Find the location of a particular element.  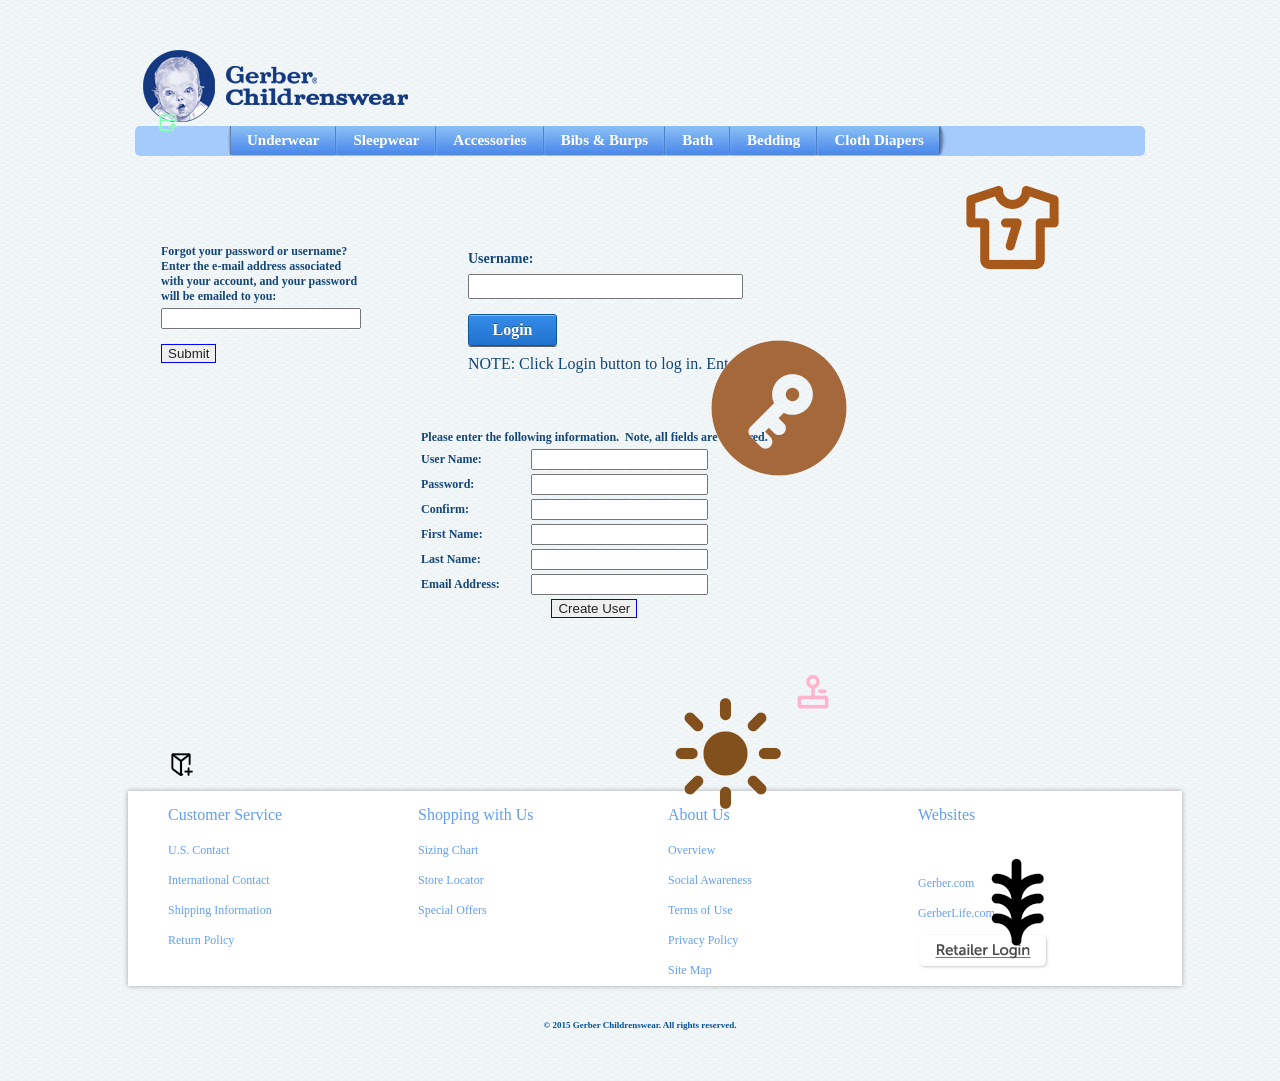

access security or authentication settings is located at coordinates (779, 408).